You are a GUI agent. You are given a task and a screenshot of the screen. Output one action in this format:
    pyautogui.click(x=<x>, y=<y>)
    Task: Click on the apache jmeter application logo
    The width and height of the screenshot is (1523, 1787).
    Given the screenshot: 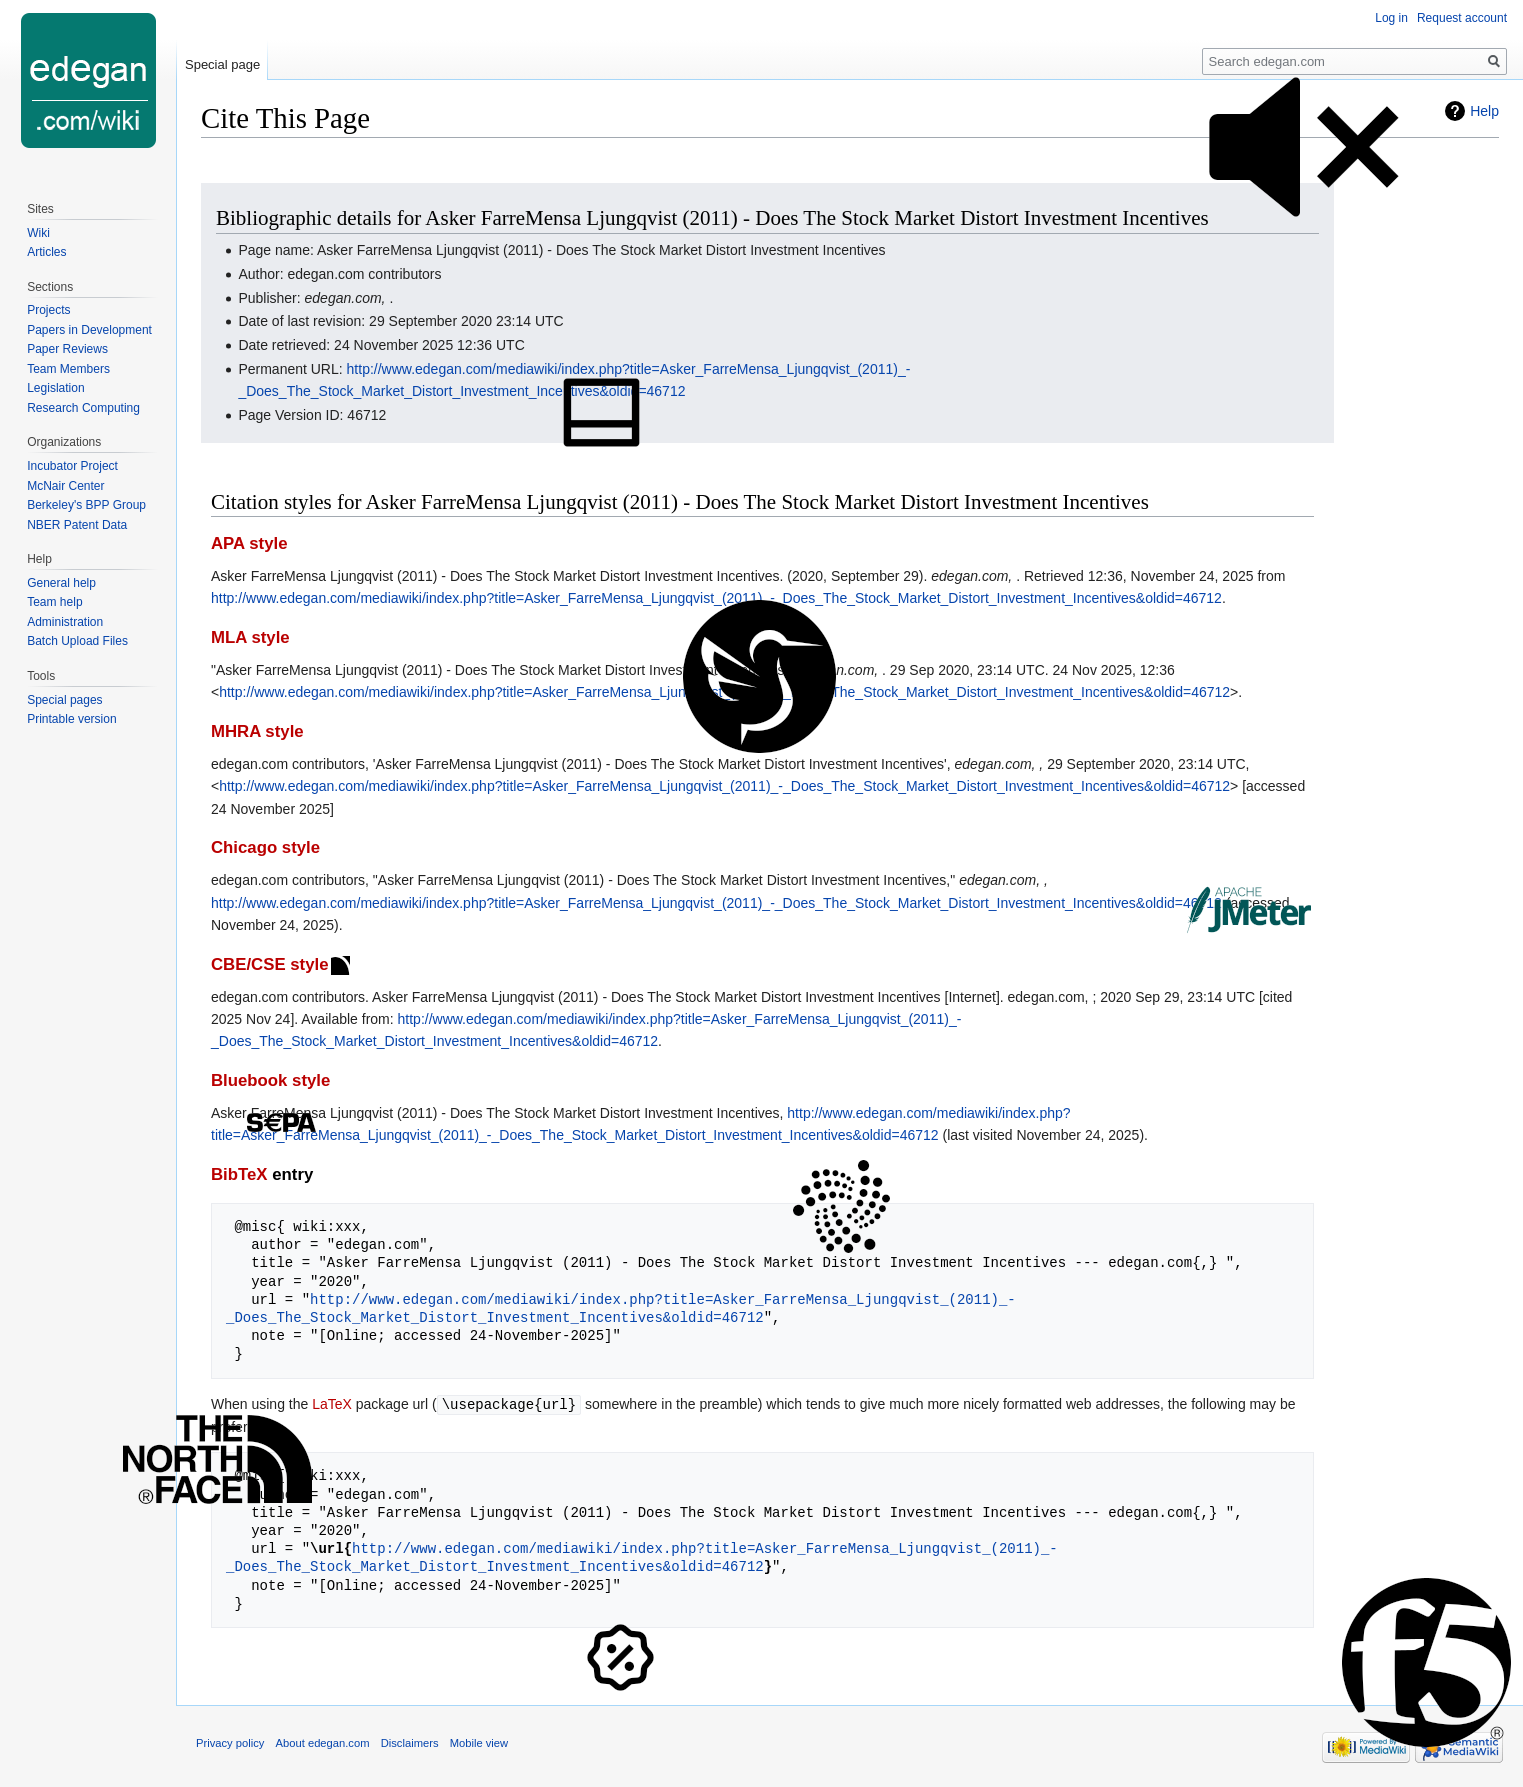 What is the action you would take?
    pyautogui.click(x=1249, y=910)
    